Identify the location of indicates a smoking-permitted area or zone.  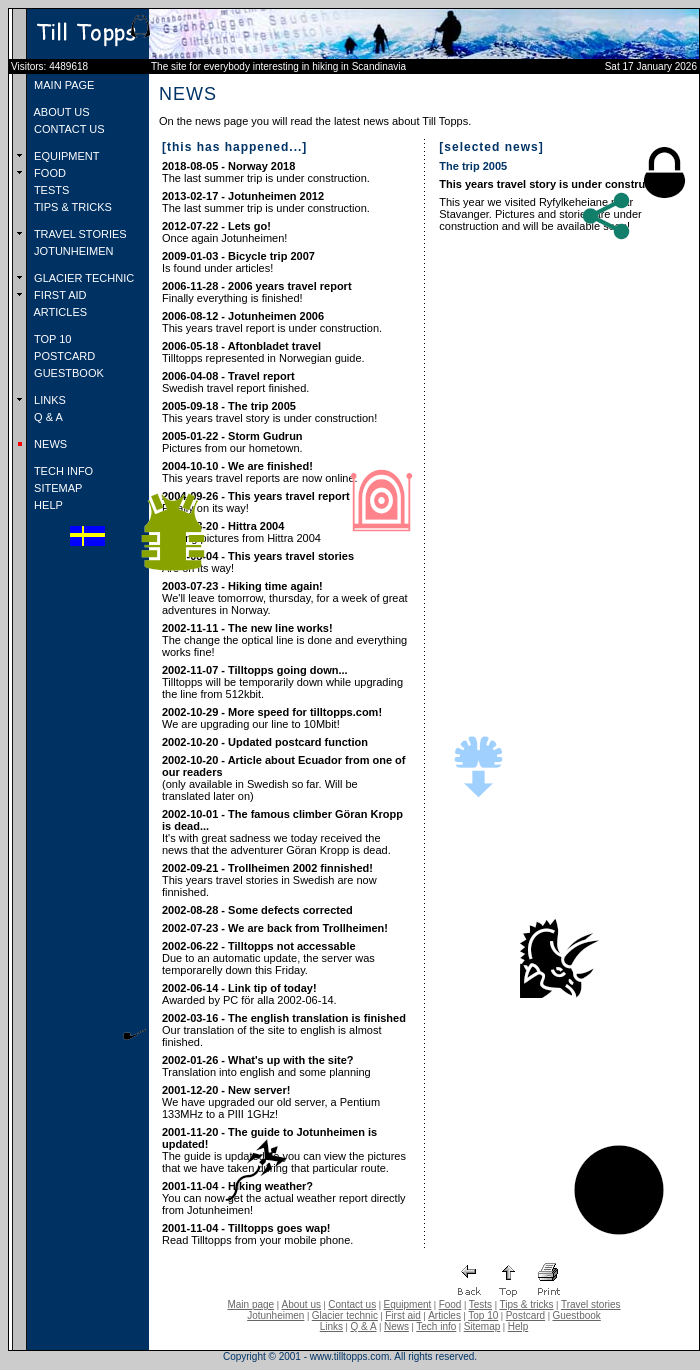
(134, 1034).